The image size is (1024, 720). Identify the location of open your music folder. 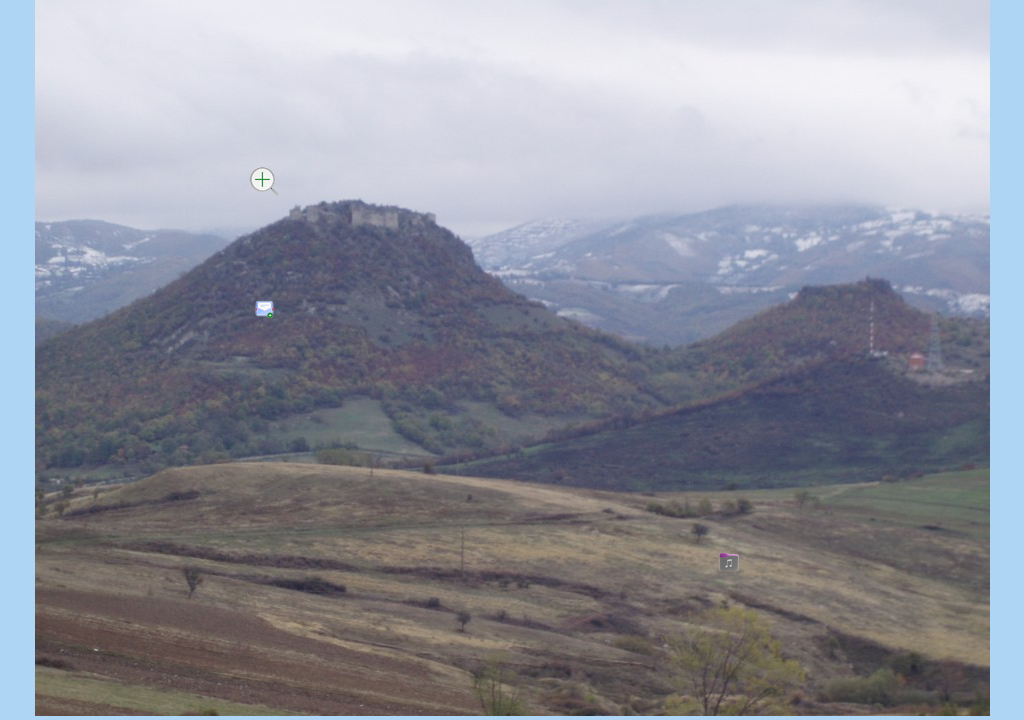
(729, 562).